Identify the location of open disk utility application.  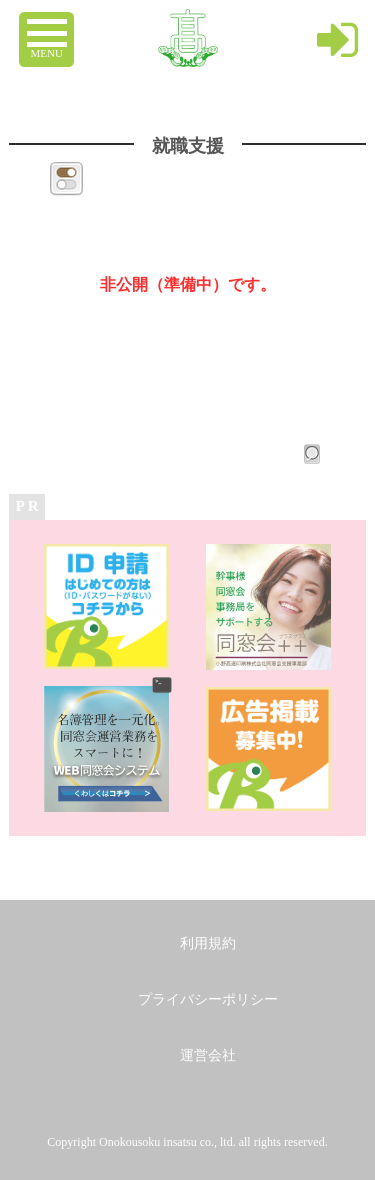
(312, 454).